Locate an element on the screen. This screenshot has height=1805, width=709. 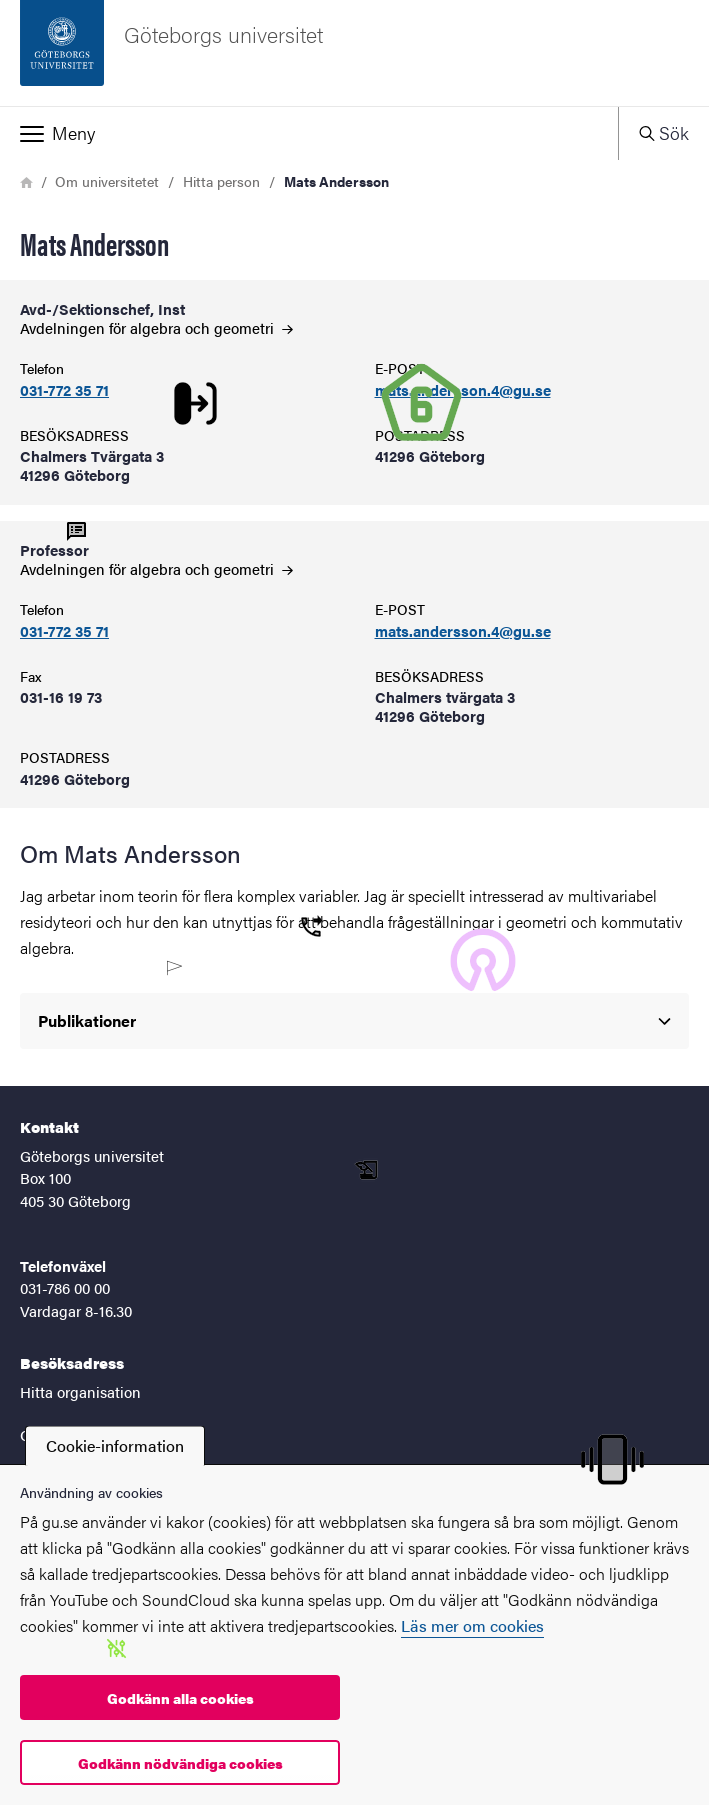
toggle vibration mode on your device is located at coordinates (612, 1459).